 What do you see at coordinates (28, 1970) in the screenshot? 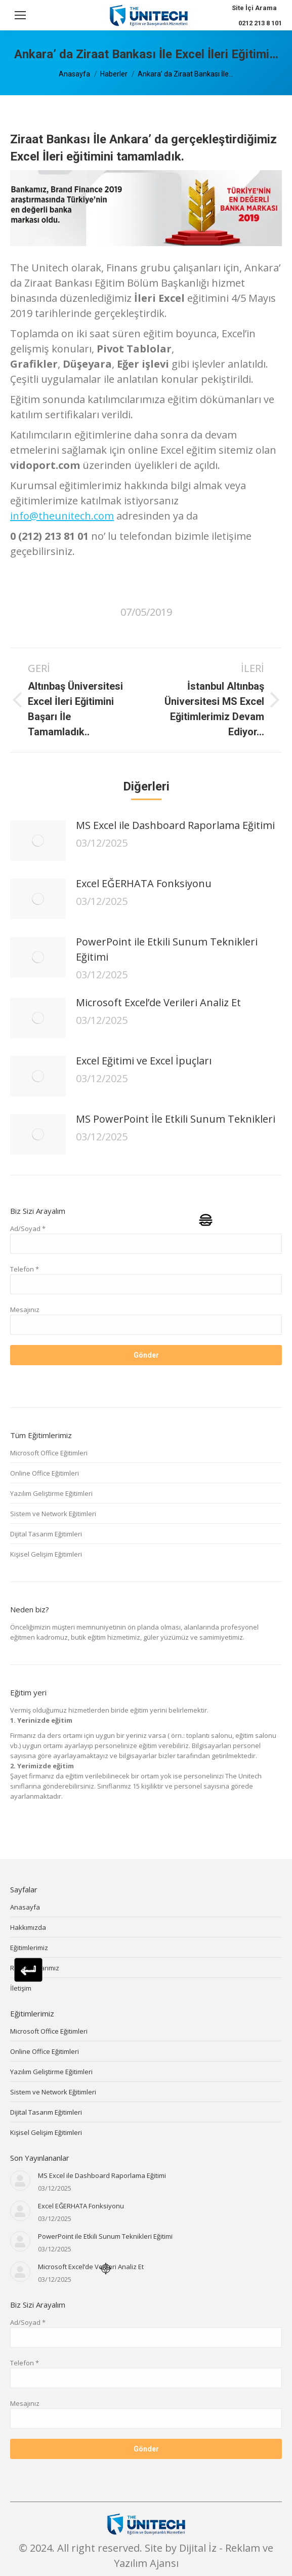
I see `press enter or return key` at bounding box center [28, 1970].